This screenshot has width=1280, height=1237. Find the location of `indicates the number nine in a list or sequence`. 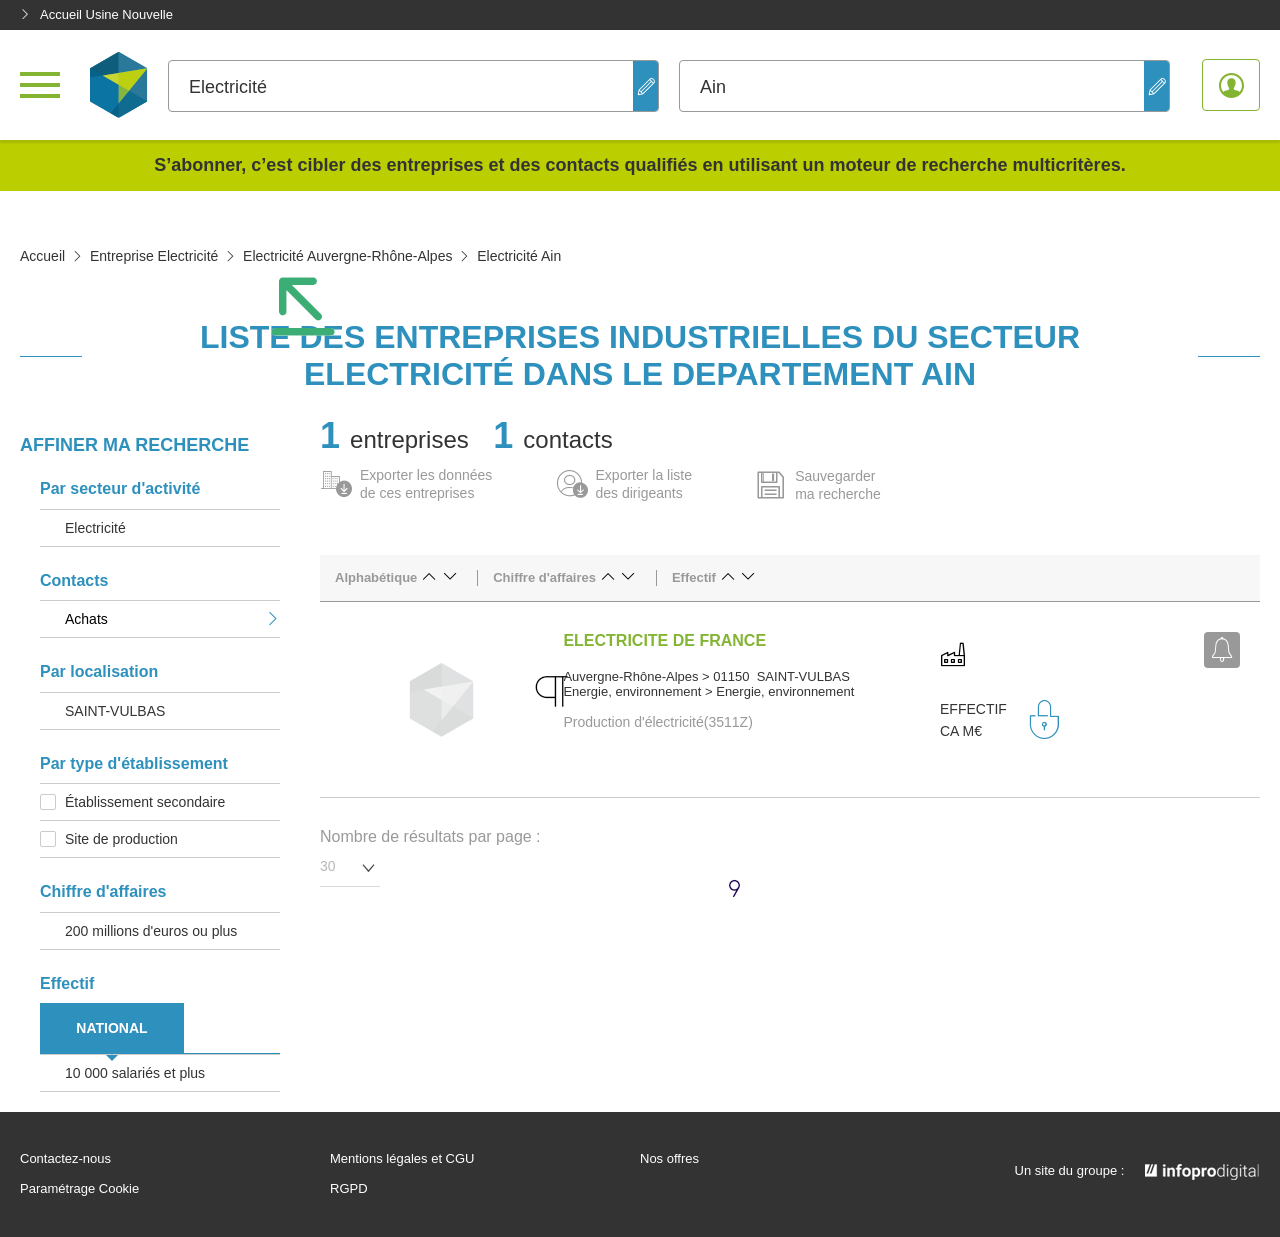

indicates the number nine in a list or sequence is located at coordinates (734, 888).